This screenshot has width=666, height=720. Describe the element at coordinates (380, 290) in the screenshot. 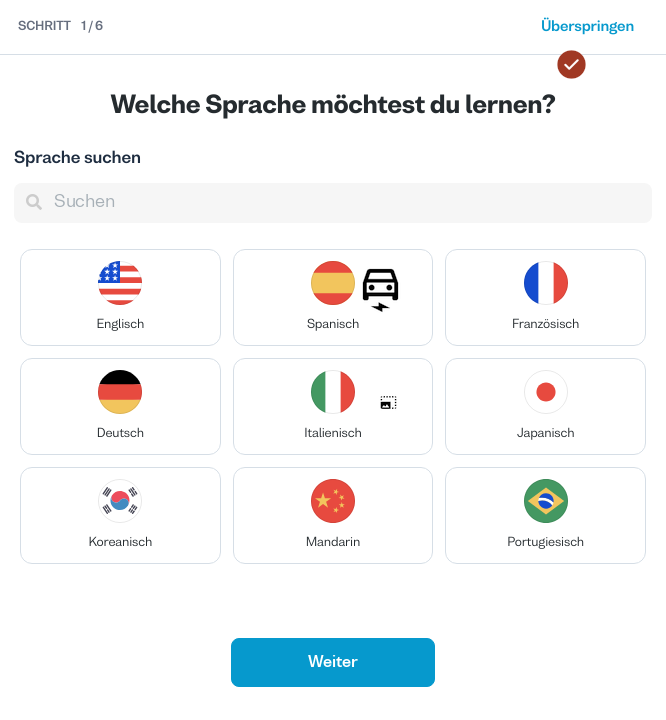

I see `find nearby electric vehicle charging stations` at that location.